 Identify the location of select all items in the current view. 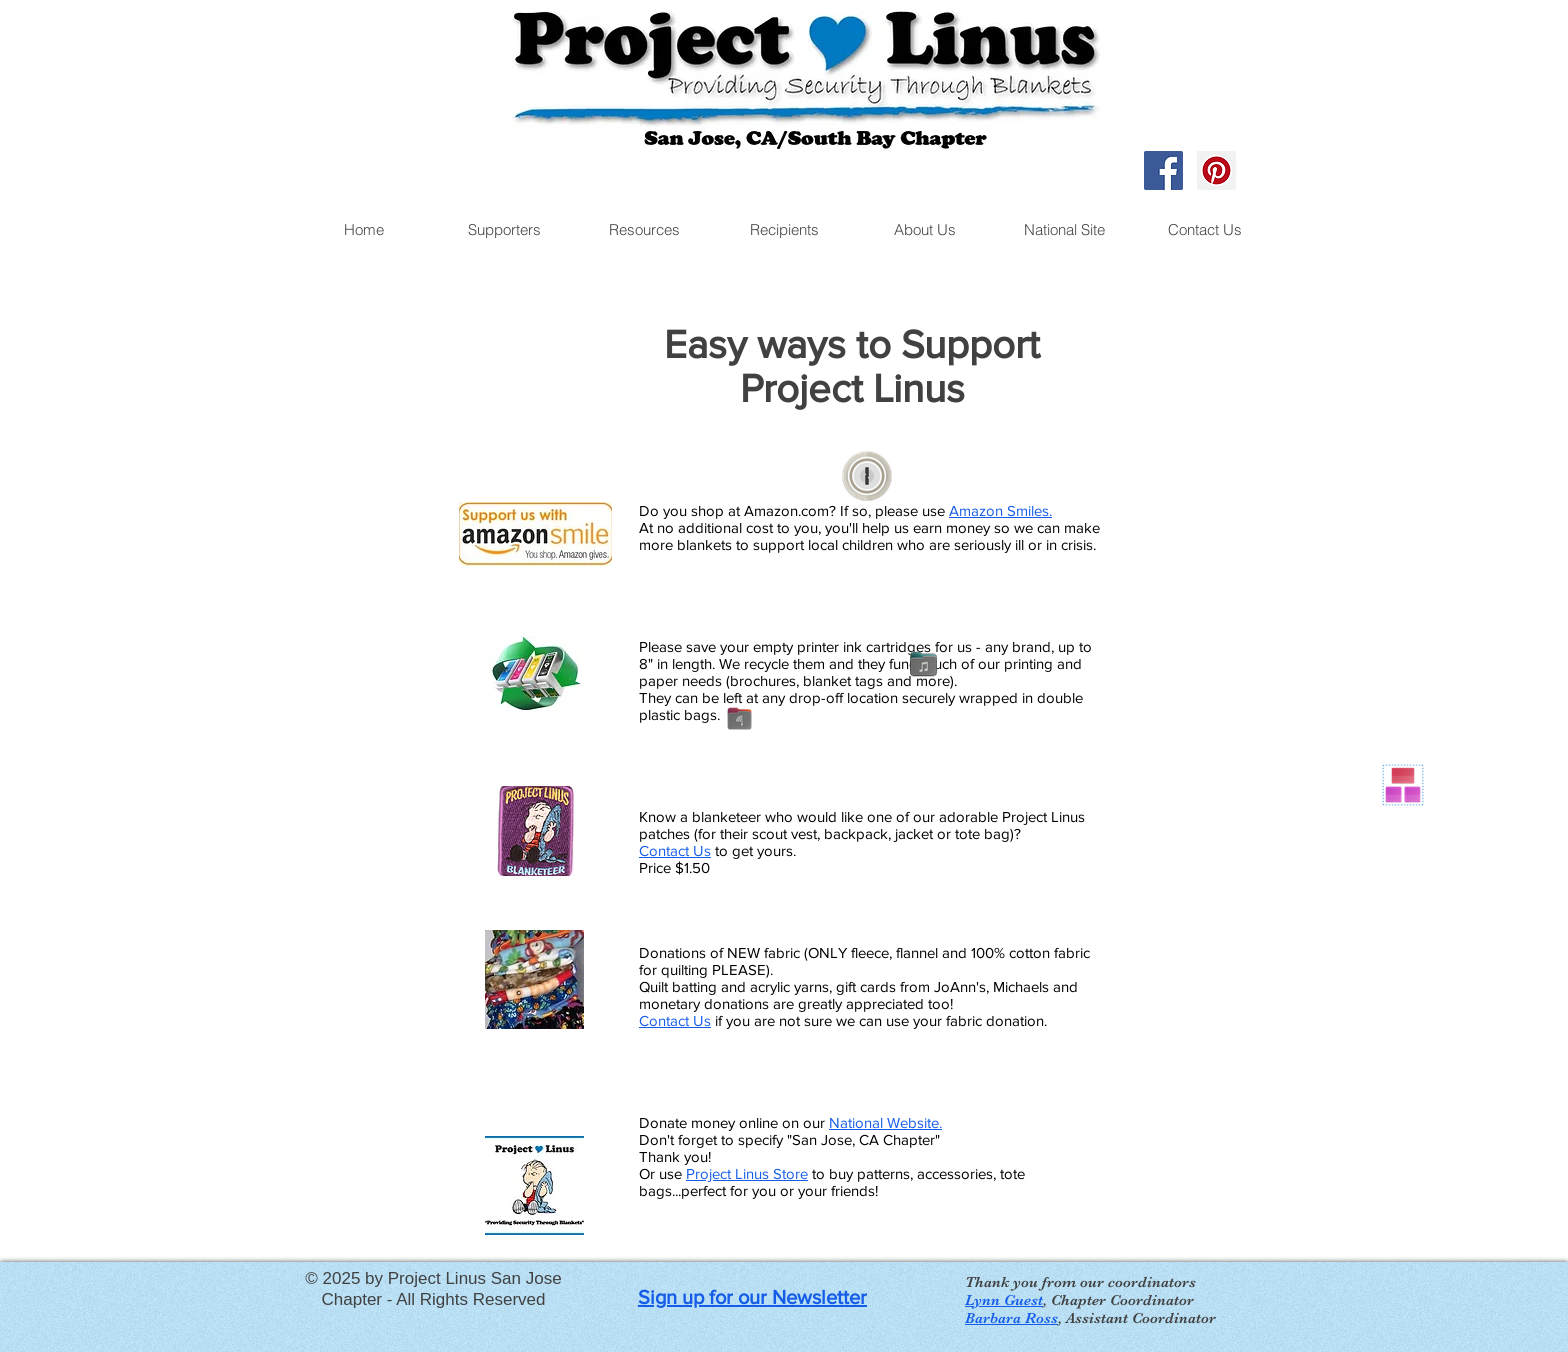
(1403, 785).